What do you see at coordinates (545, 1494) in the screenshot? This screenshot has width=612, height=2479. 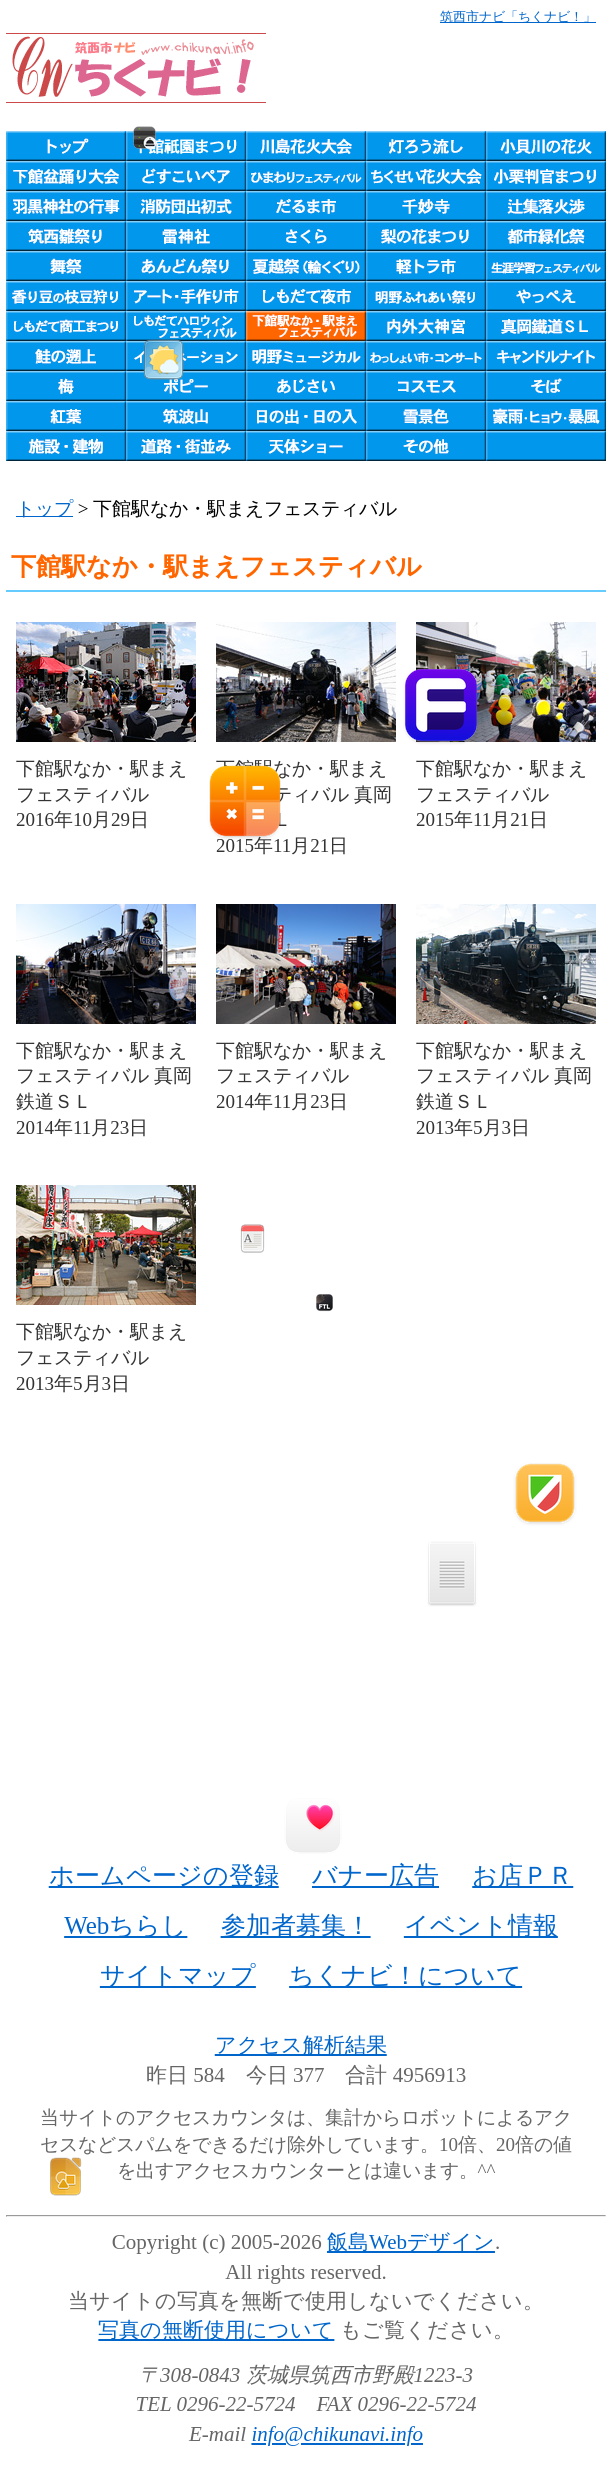 I see `open gufw firewall settings` at bounding box center [545, 1494].